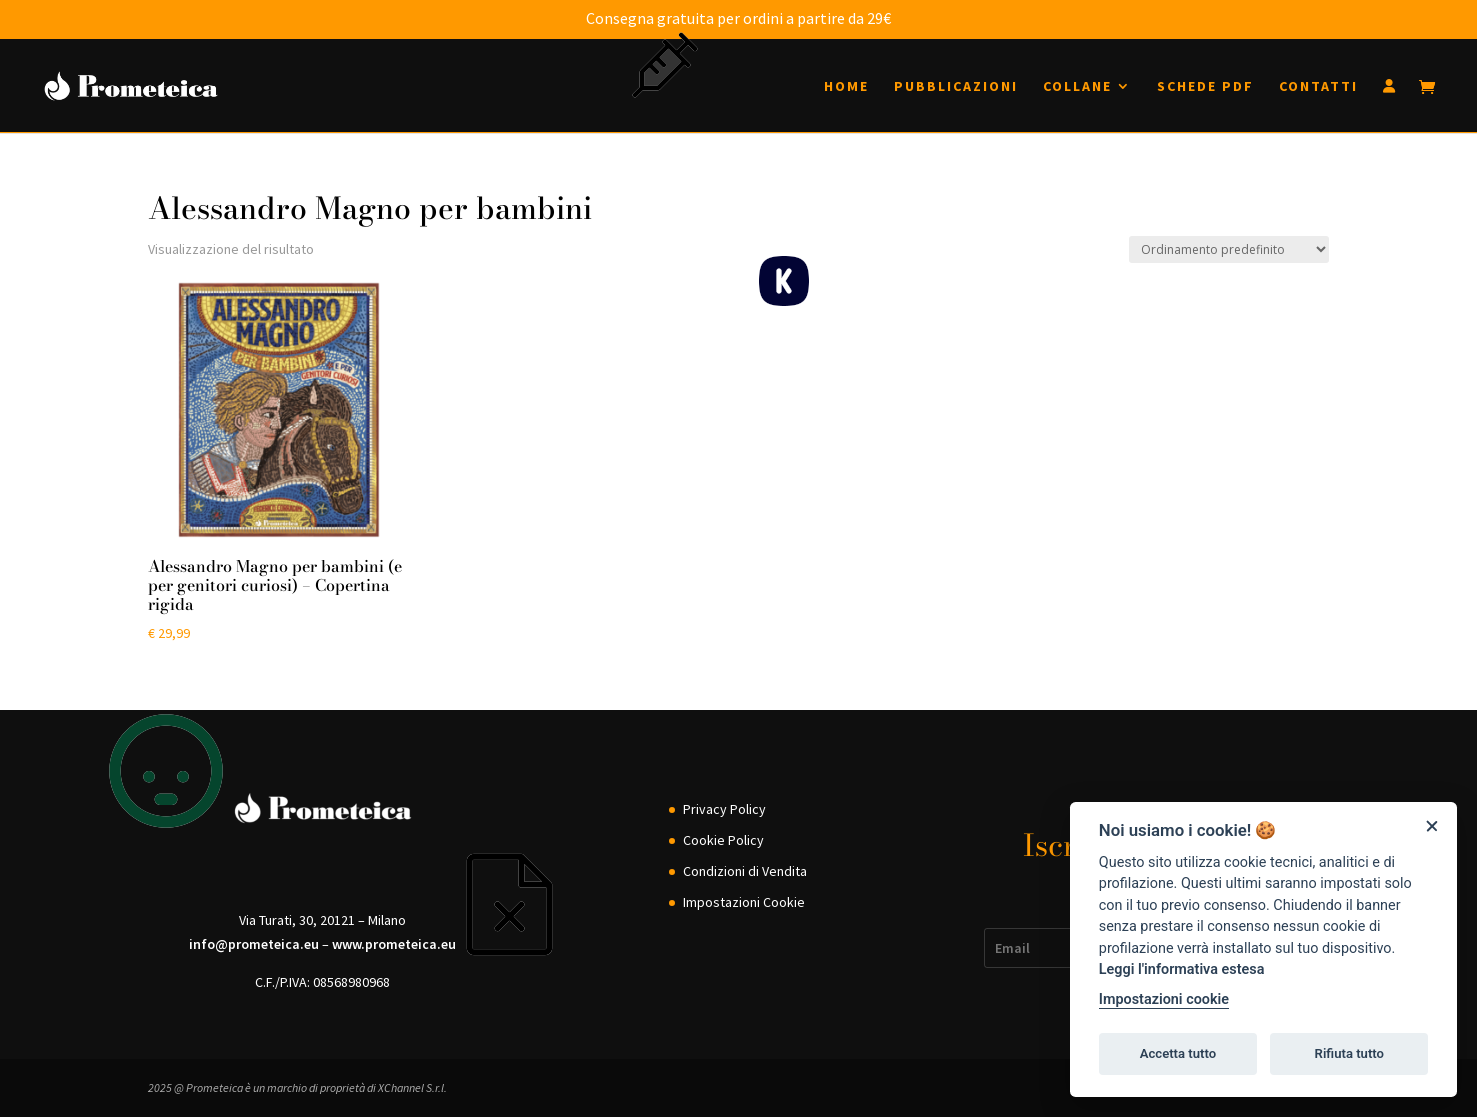 The height and width of the screenshot is (1117, 1477). What do you see at coordinates (665, 65) in the screenshot?
I see `access vaccination or medical records` at bounding box center [665, 65].